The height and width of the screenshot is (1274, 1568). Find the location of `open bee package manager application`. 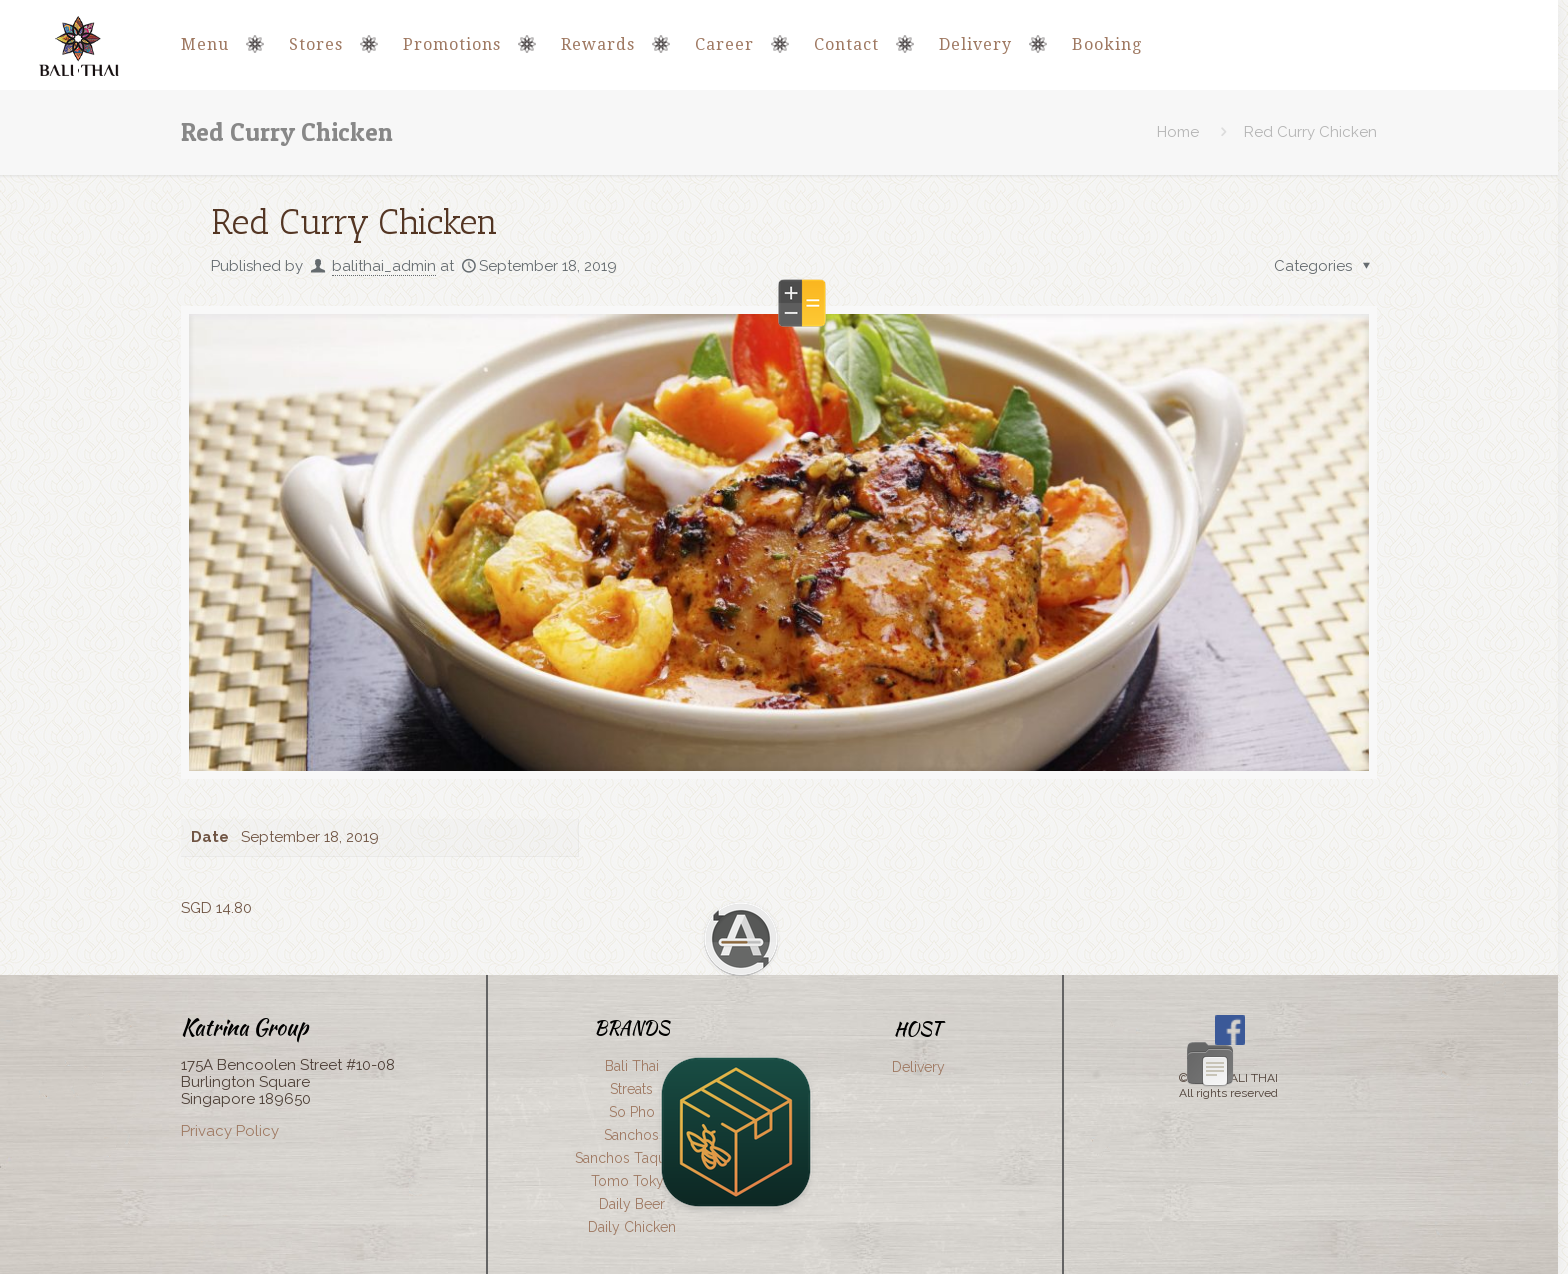

open bee package manager application is located at coordinates (736, 1132).